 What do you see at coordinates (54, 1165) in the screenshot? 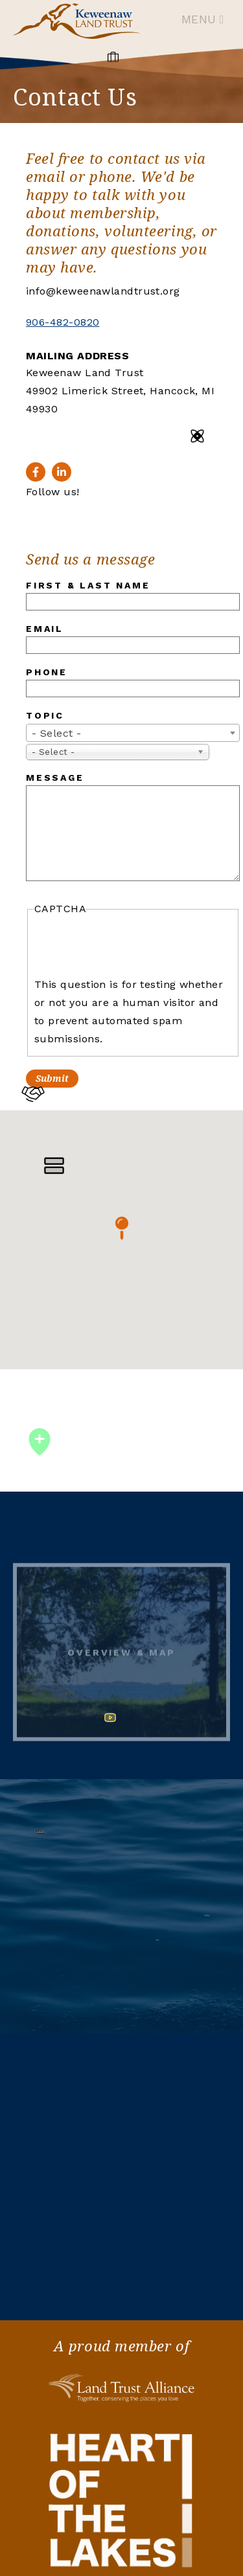
I see `switch to row layout view` at bounding box center [54, 1165].